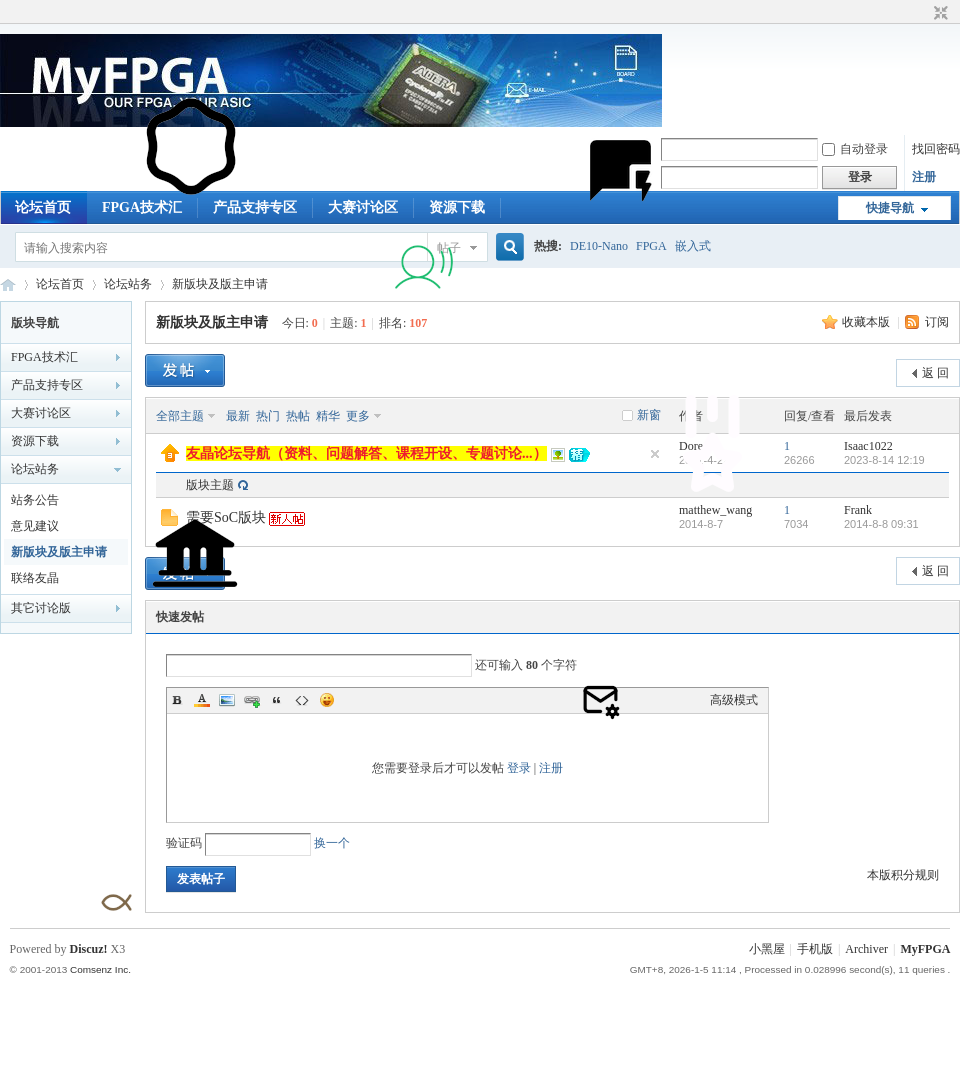 This screenshot has width=960, height=1072. I want to click on user is currently speaking or broadcasting audio, so click(423, 267).